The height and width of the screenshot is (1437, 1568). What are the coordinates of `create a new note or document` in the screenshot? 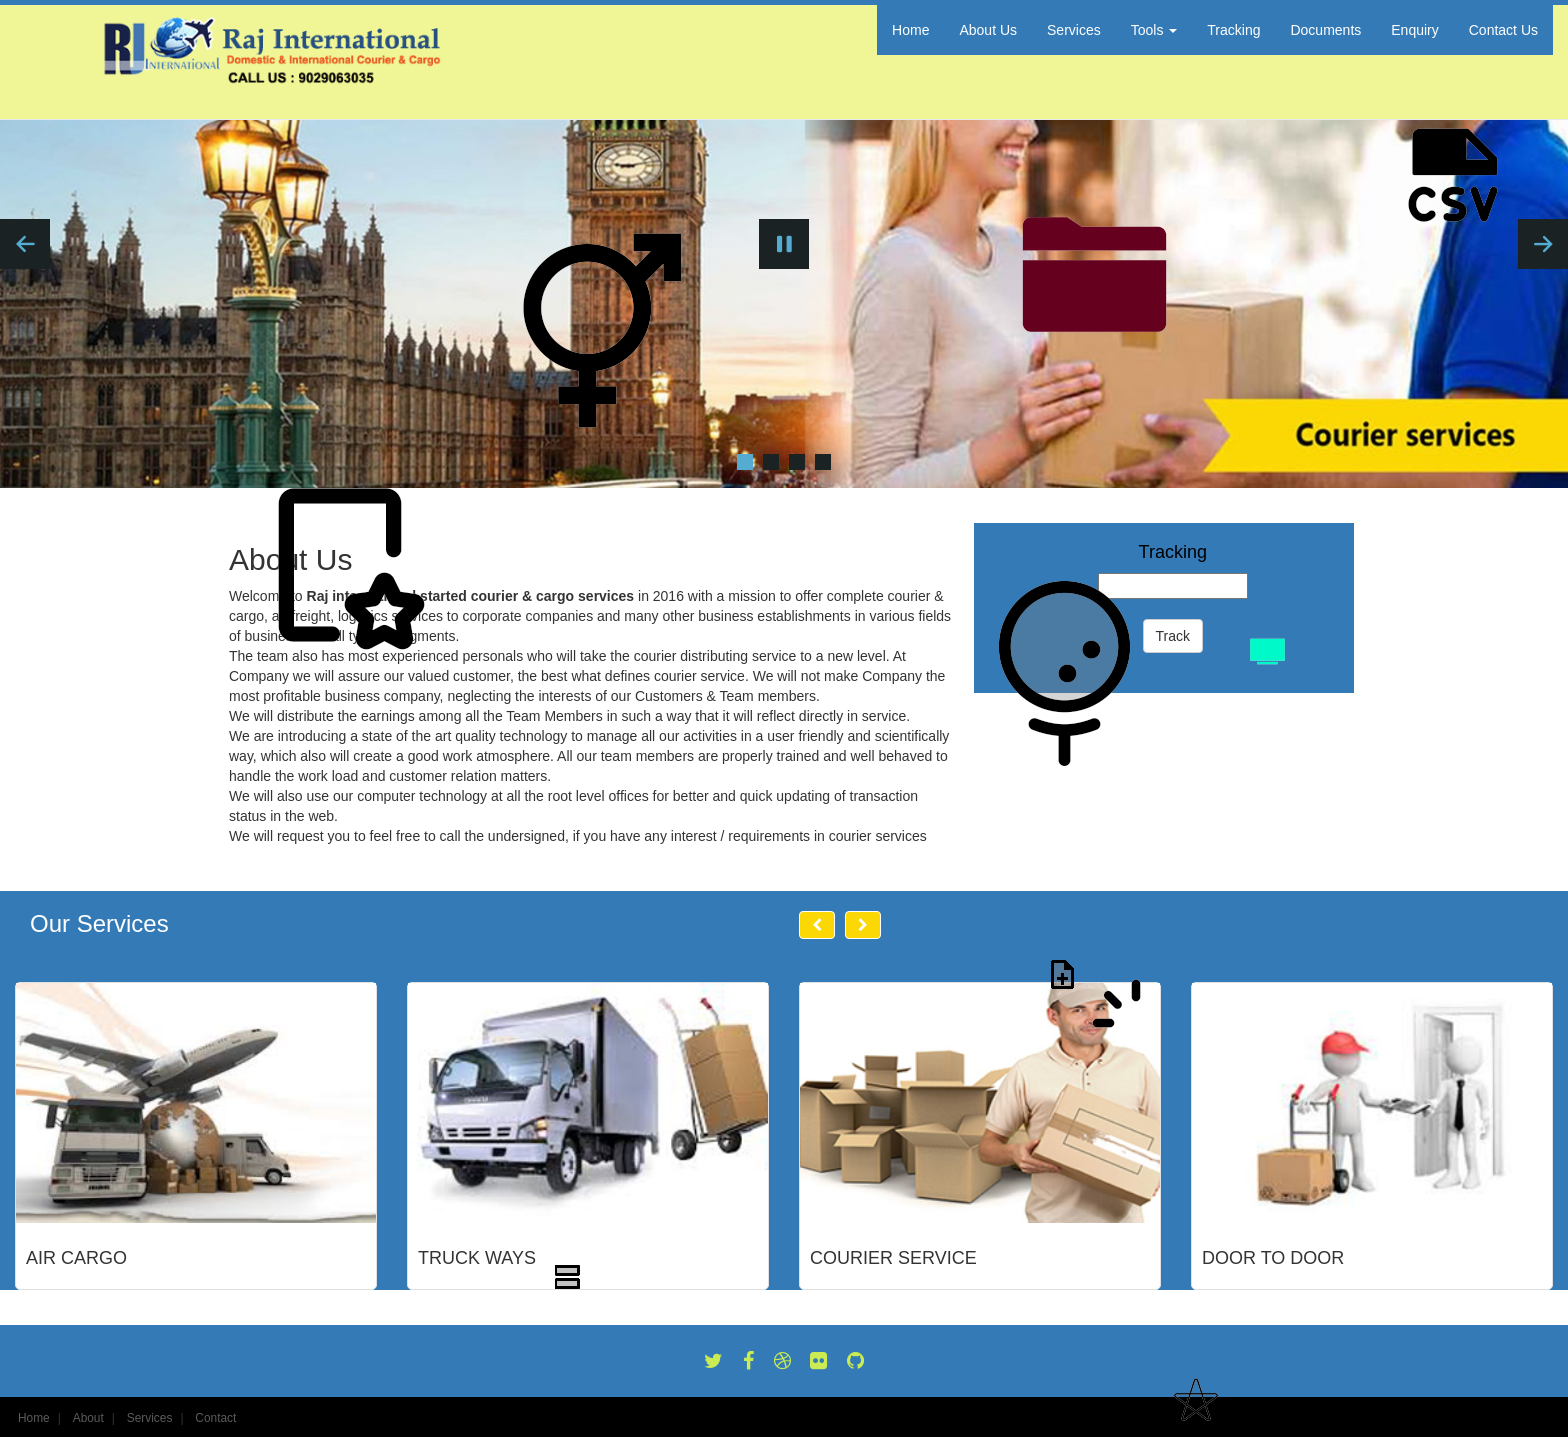 It's located at (1062, 974).